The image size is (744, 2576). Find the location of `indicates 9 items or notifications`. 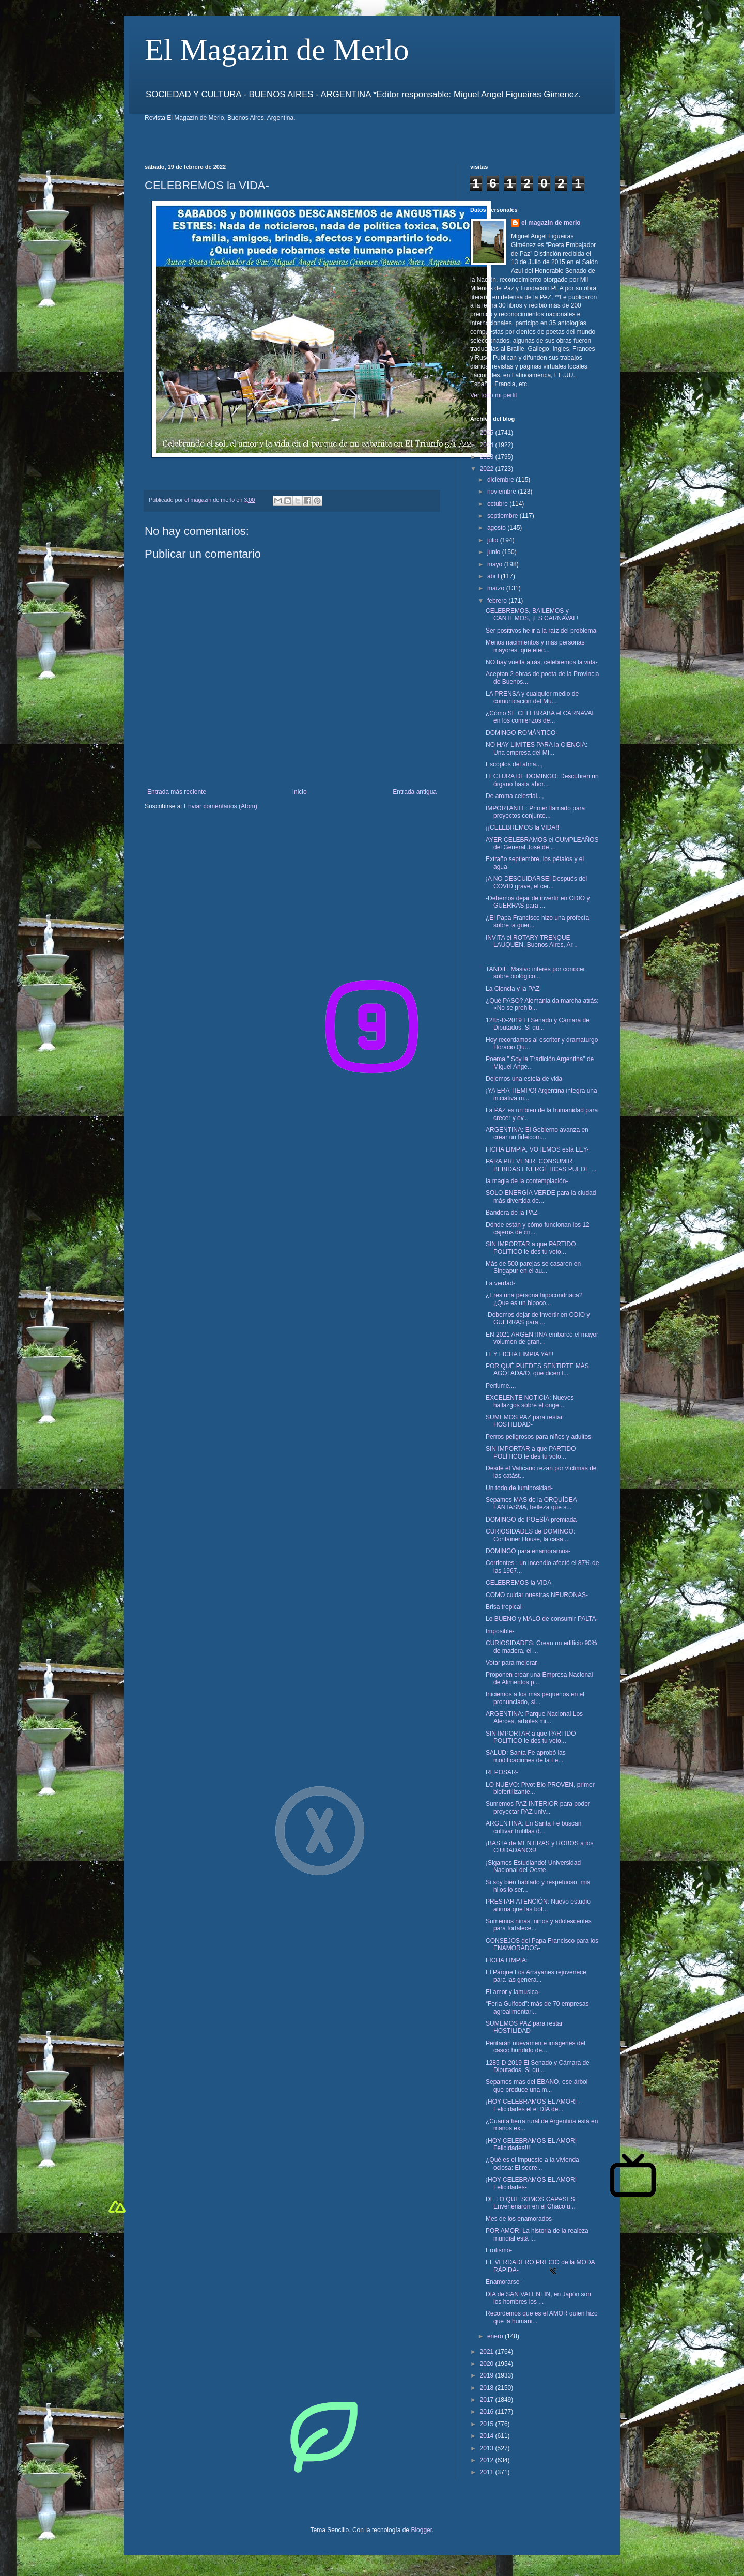

indicates 9 items or notifications is located at coordinates (371, 1026).